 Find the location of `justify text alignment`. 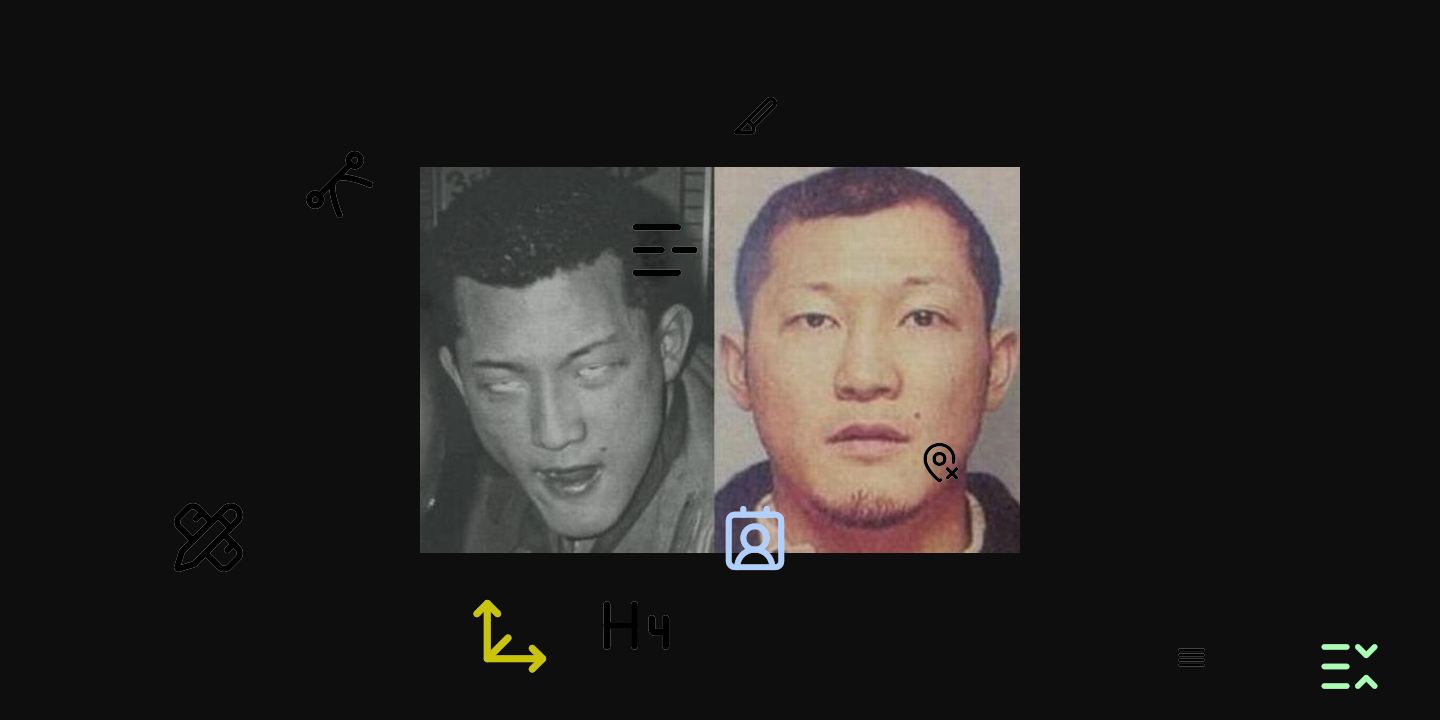

justify text alignment is located at coordinates (1191, 657).